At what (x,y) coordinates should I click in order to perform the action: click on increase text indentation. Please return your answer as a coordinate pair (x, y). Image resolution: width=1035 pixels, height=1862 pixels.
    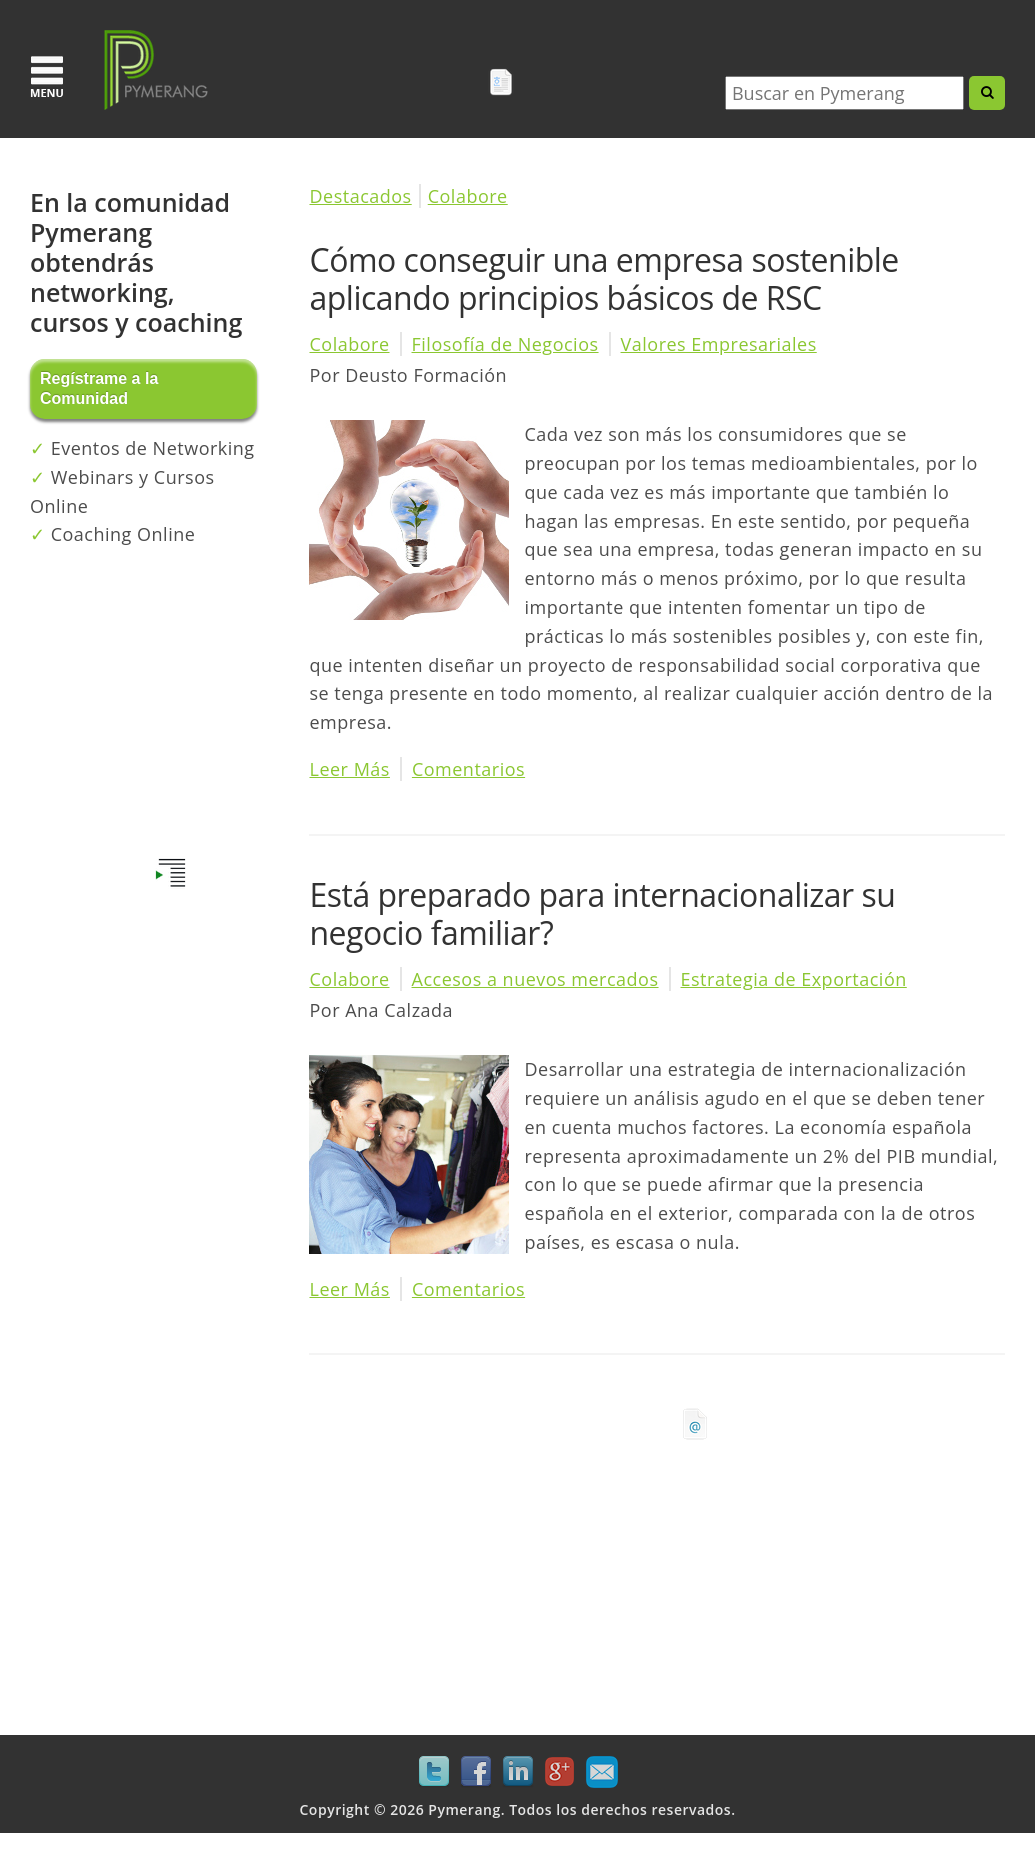
    Looking at the image, I should click on (170, 873).